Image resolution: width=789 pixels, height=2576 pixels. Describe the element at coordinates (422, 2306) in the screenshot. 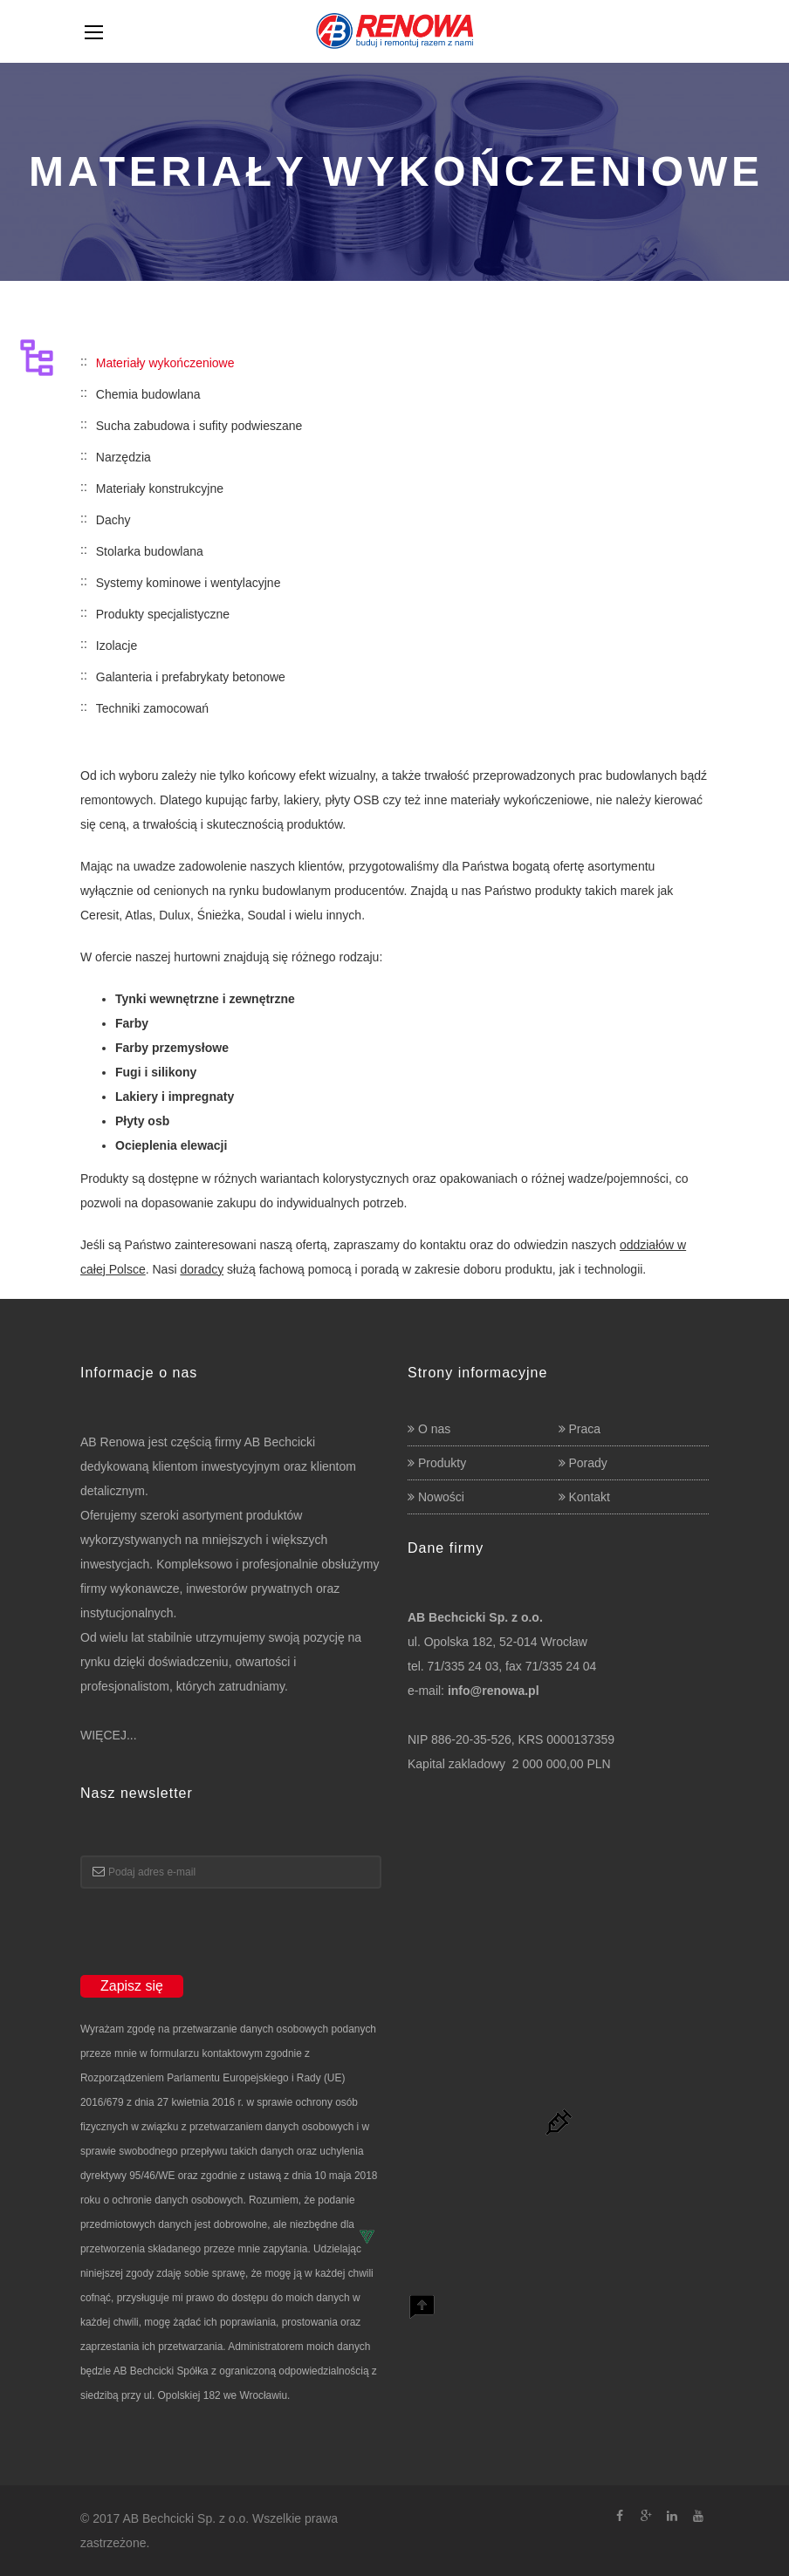

I see `upload a file to the conversation` at that location.